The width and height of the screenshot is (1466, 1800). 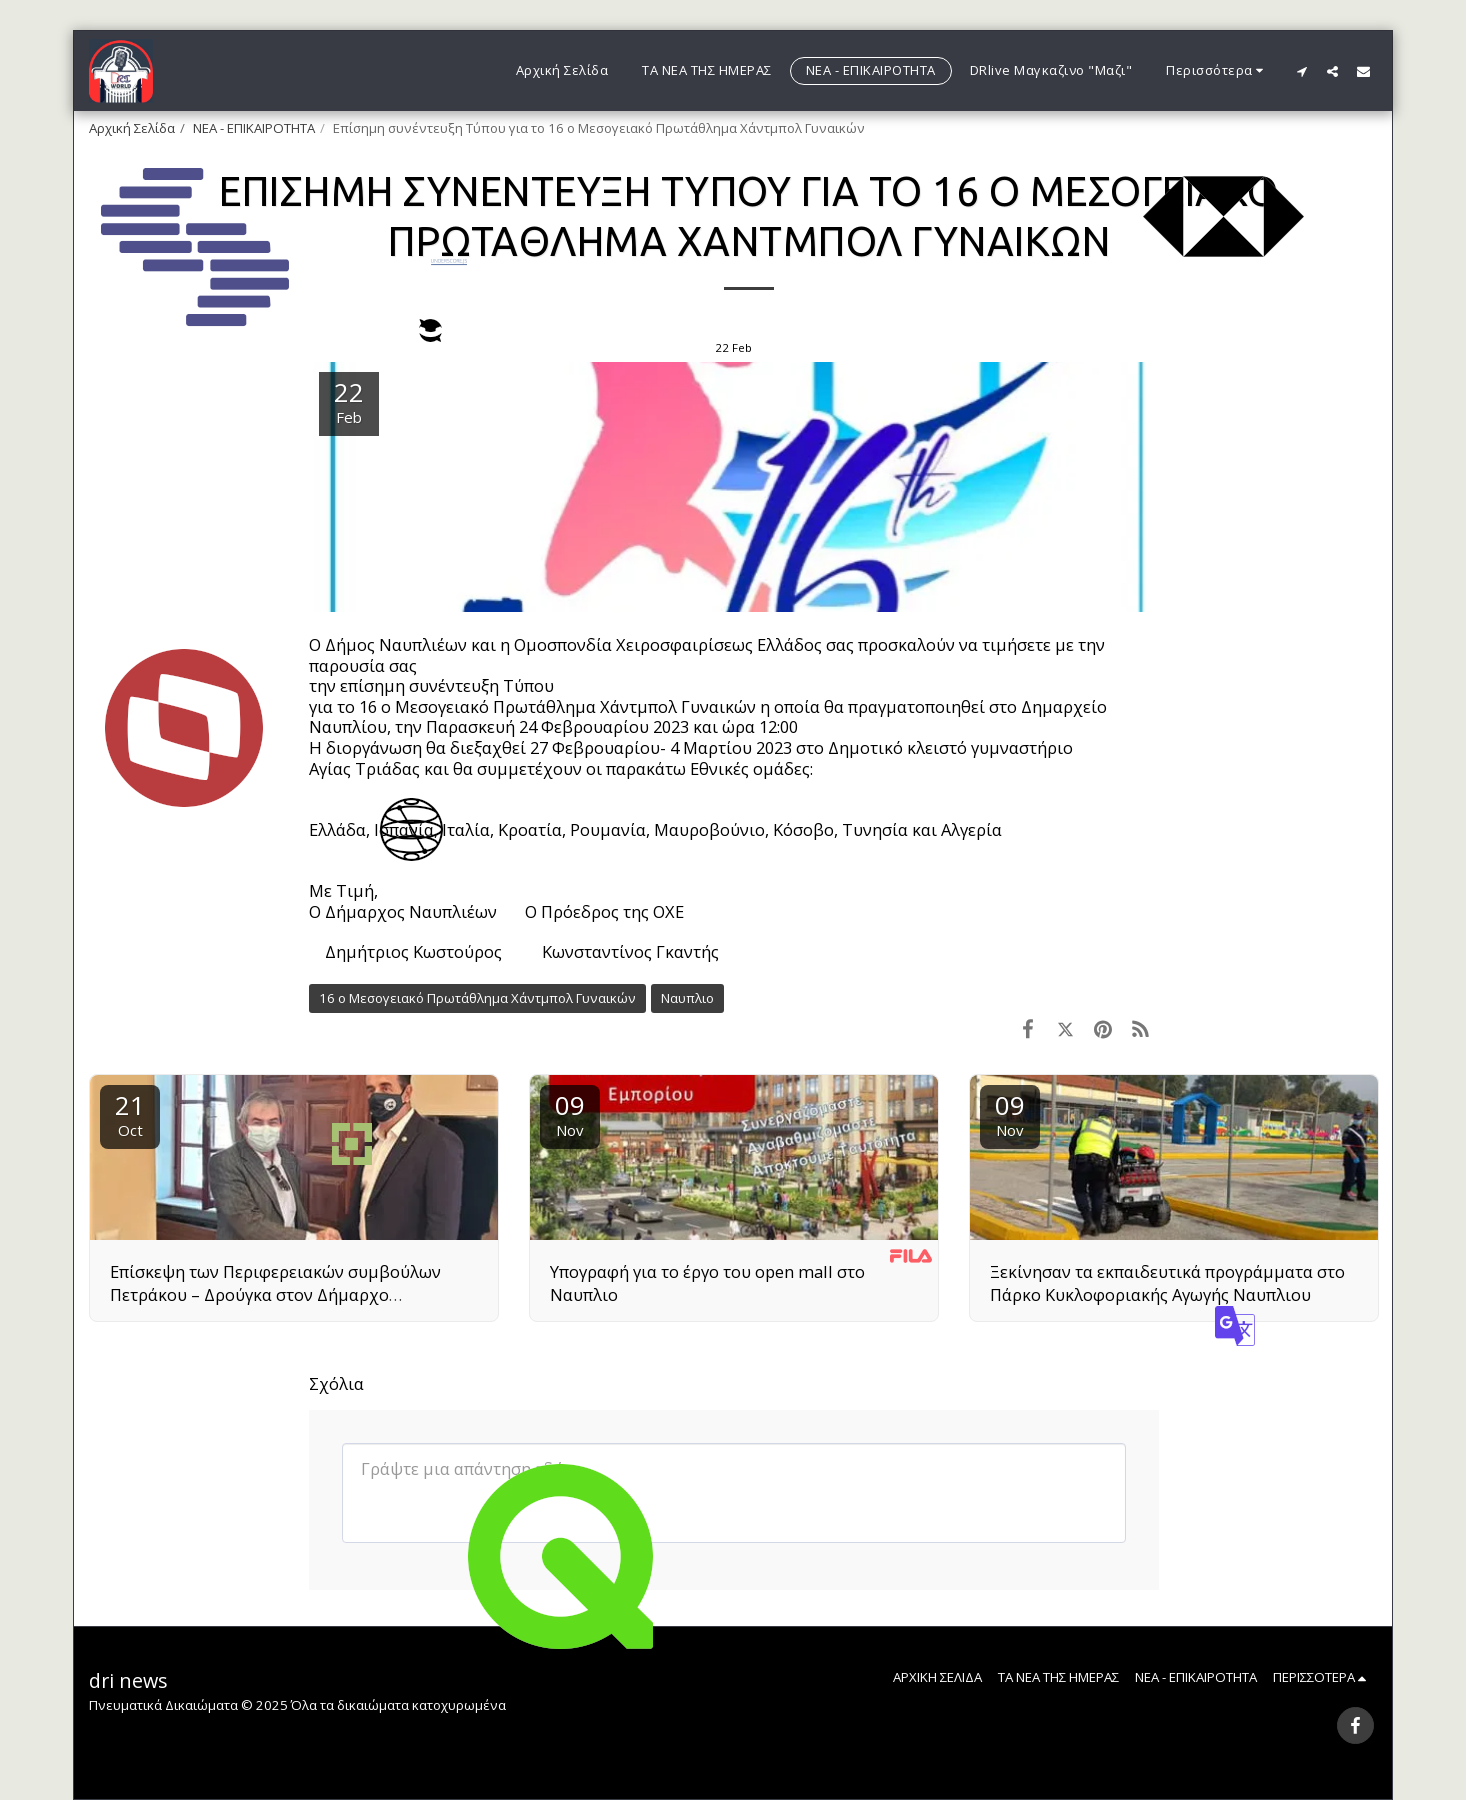 I want to click on Contentstack logo, so click(x=195, y=247).